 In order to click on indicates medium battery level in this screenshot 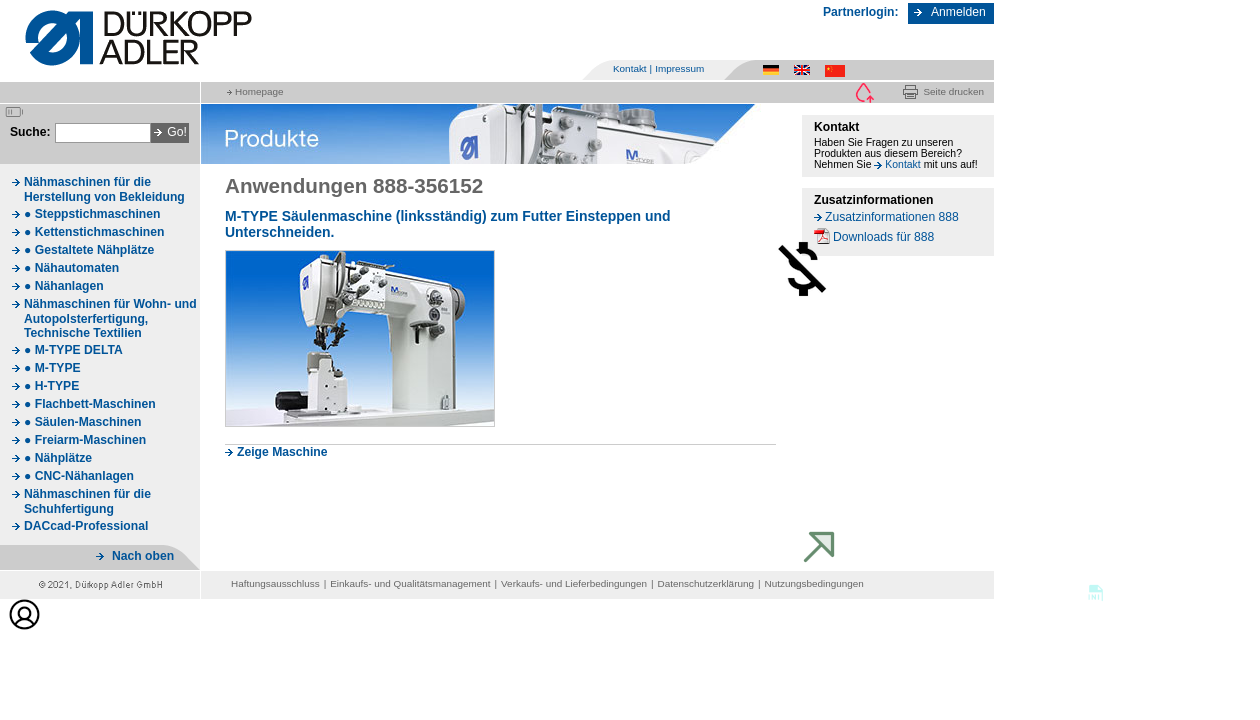, I will do `click(14, 112)`.